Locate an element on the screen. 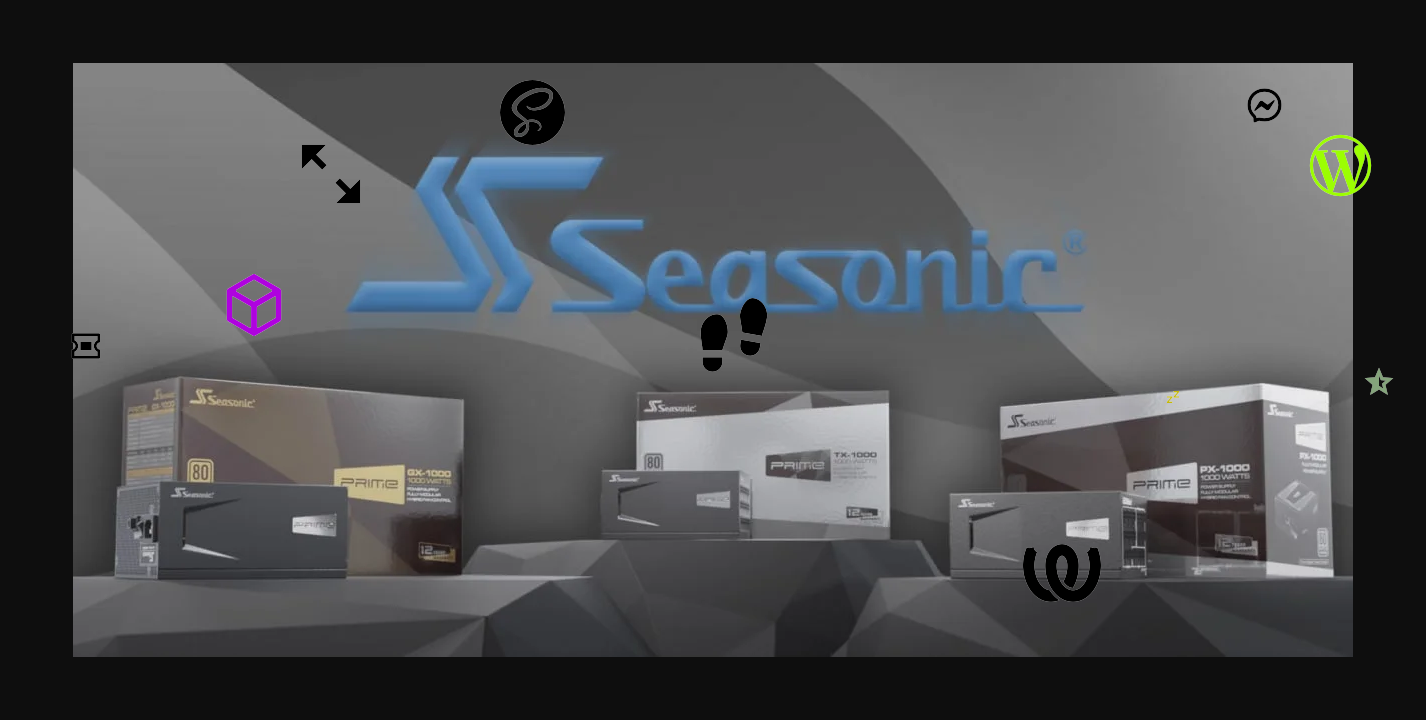 This screenshot has width=1426, height=720. open Facebook Messenger is located at coordinates (1264, 105).